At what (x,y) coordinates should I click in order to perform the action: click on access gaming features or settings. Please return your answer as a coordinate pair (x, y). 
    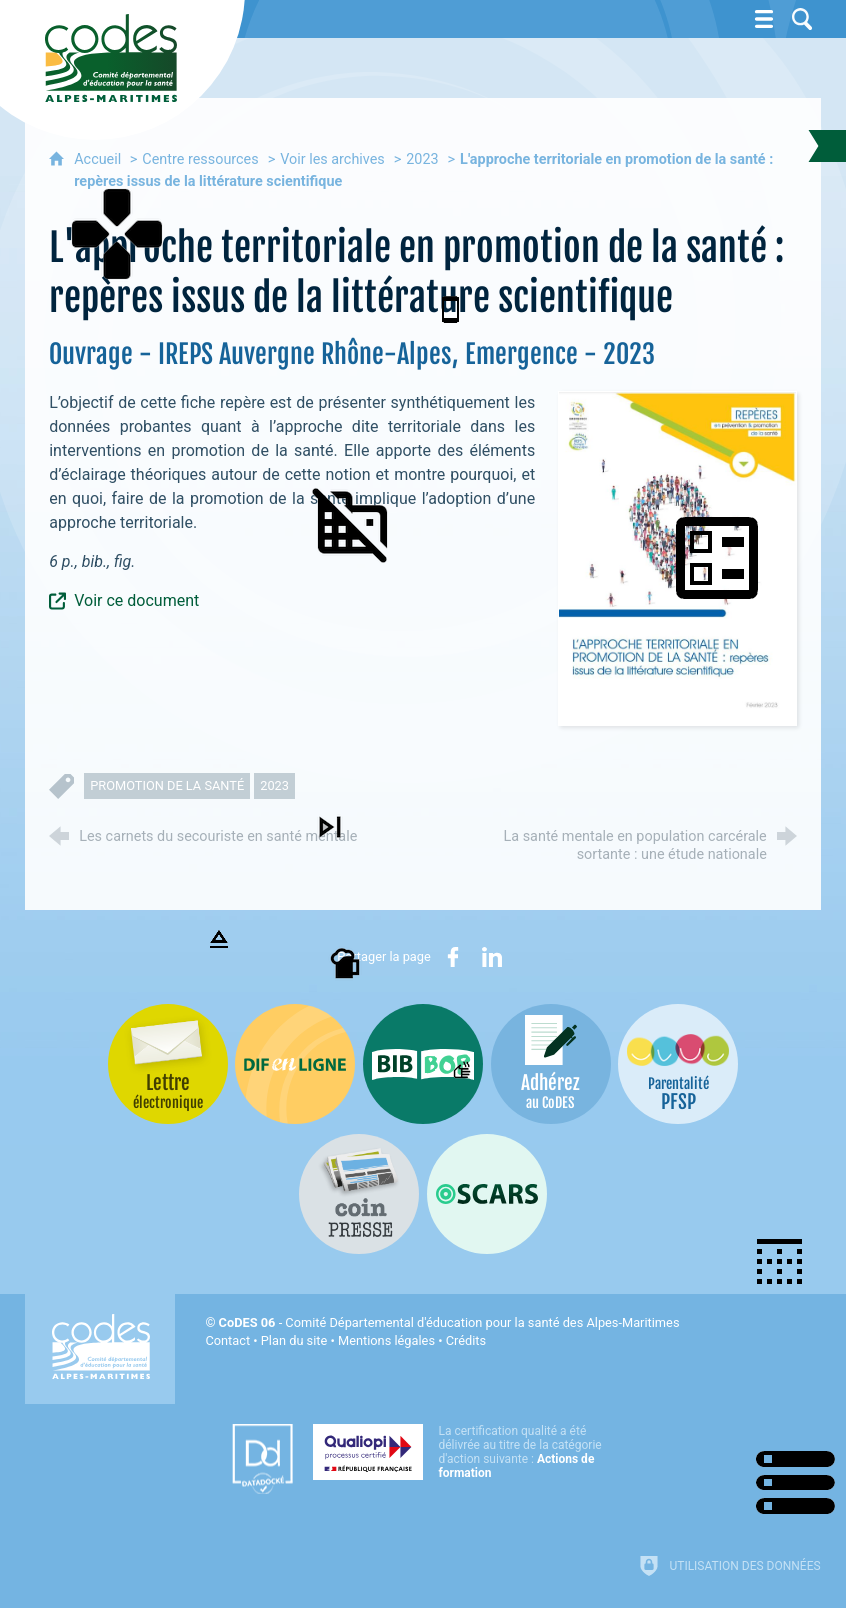
    Looking at the image, I should click on (117, 234).